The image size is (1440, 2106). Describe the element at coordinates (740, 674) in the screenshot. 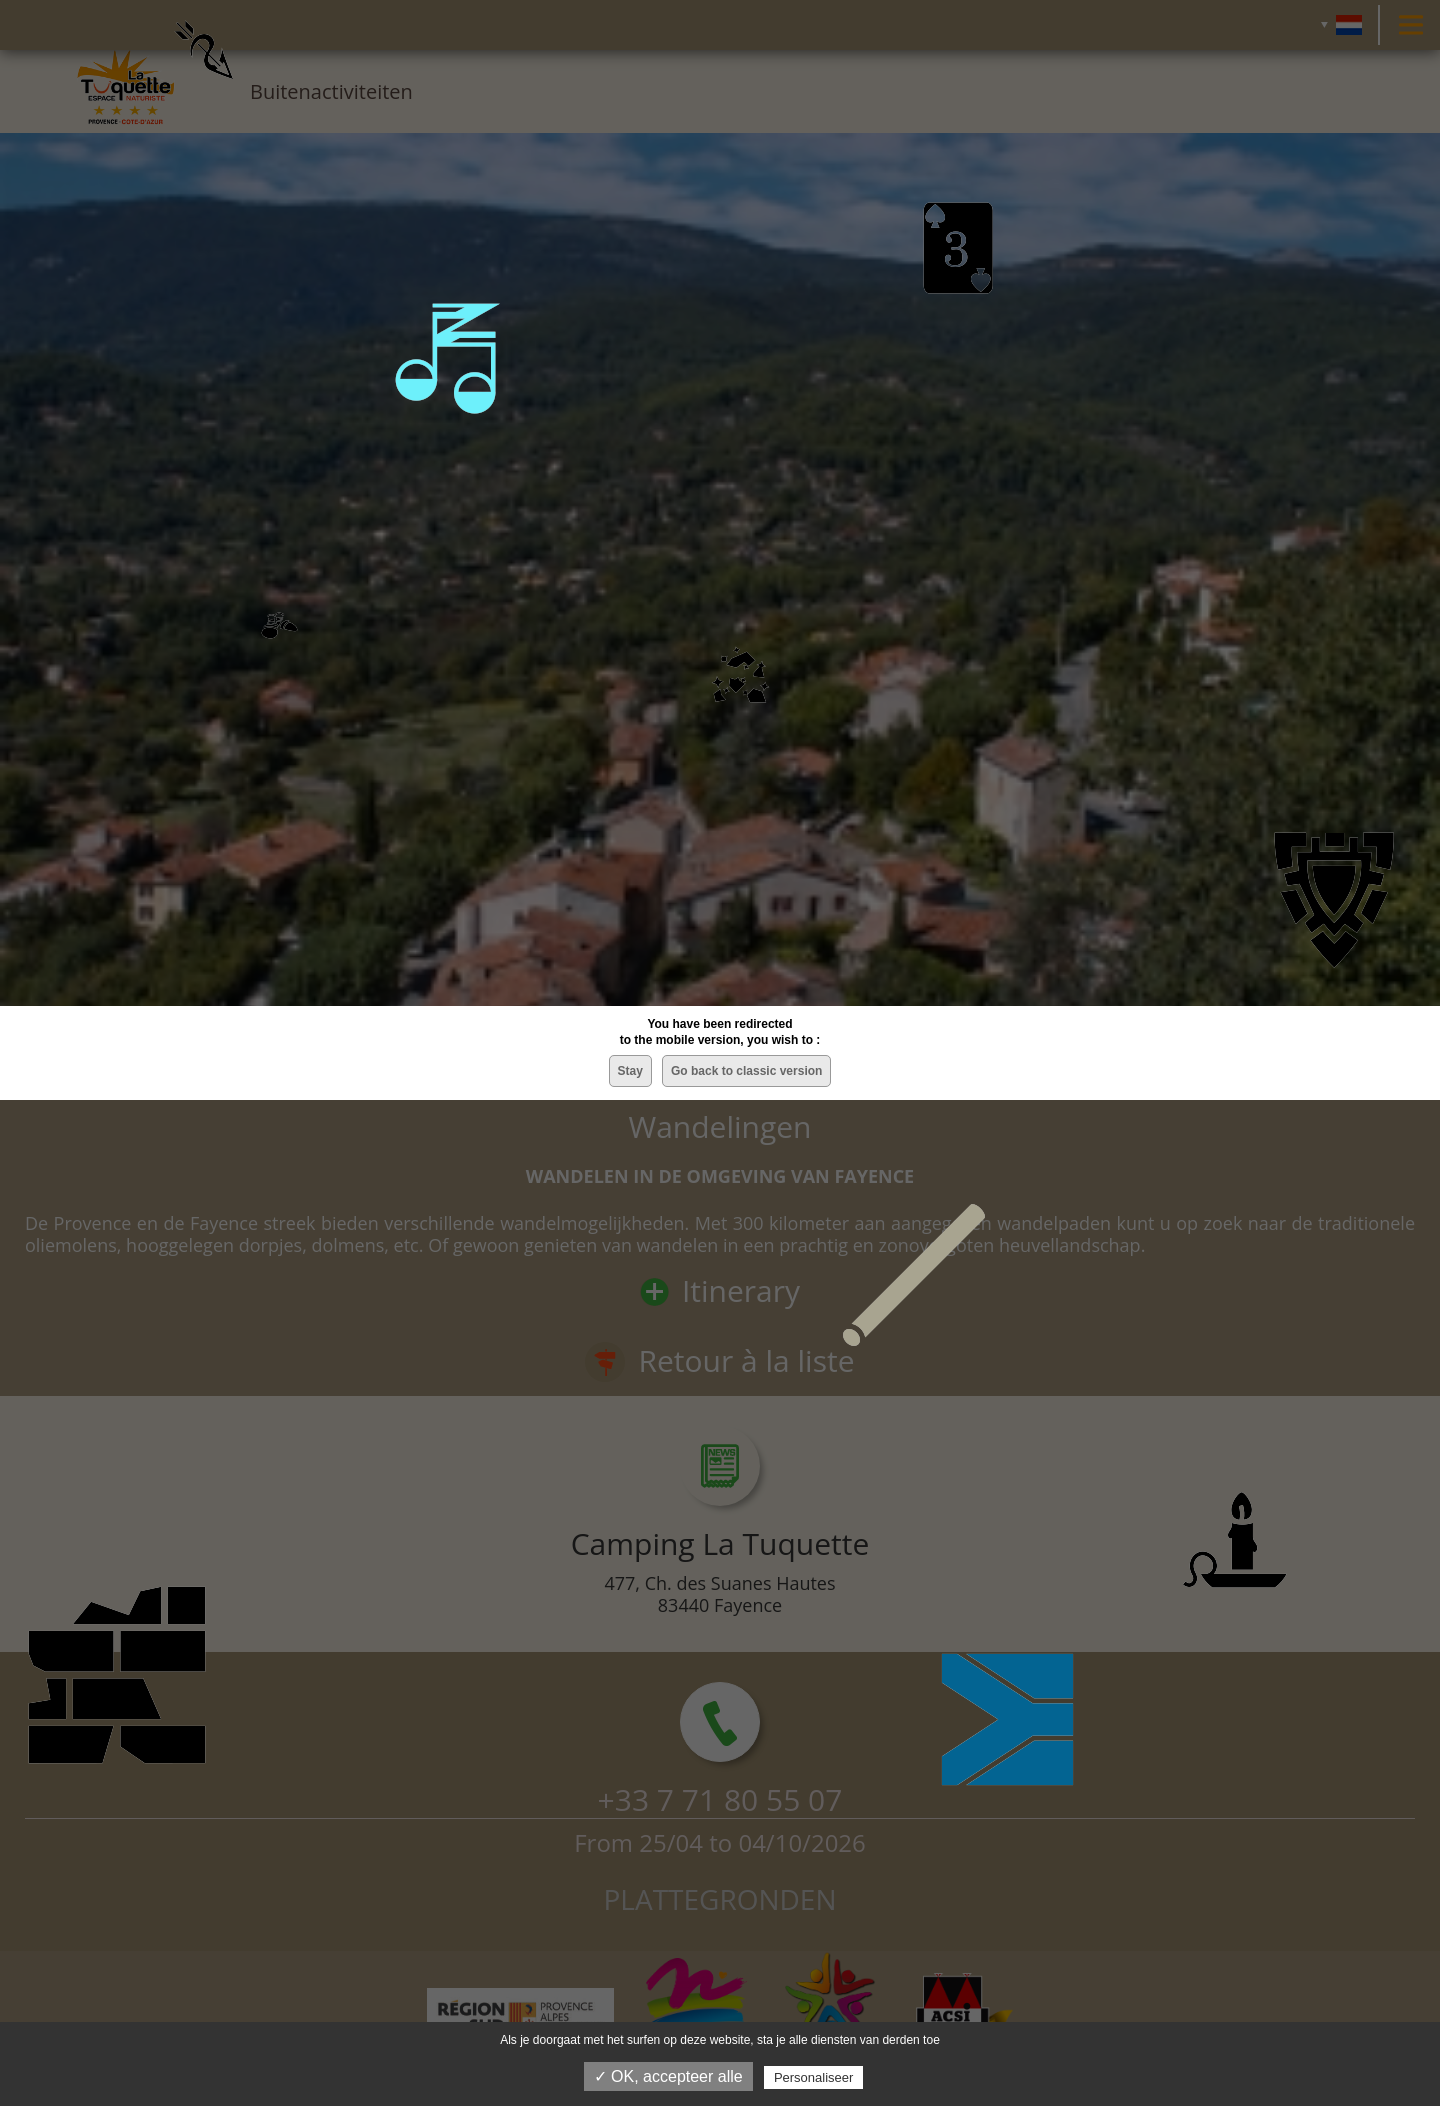

I see `in-game currency or gold rewards` at that location.